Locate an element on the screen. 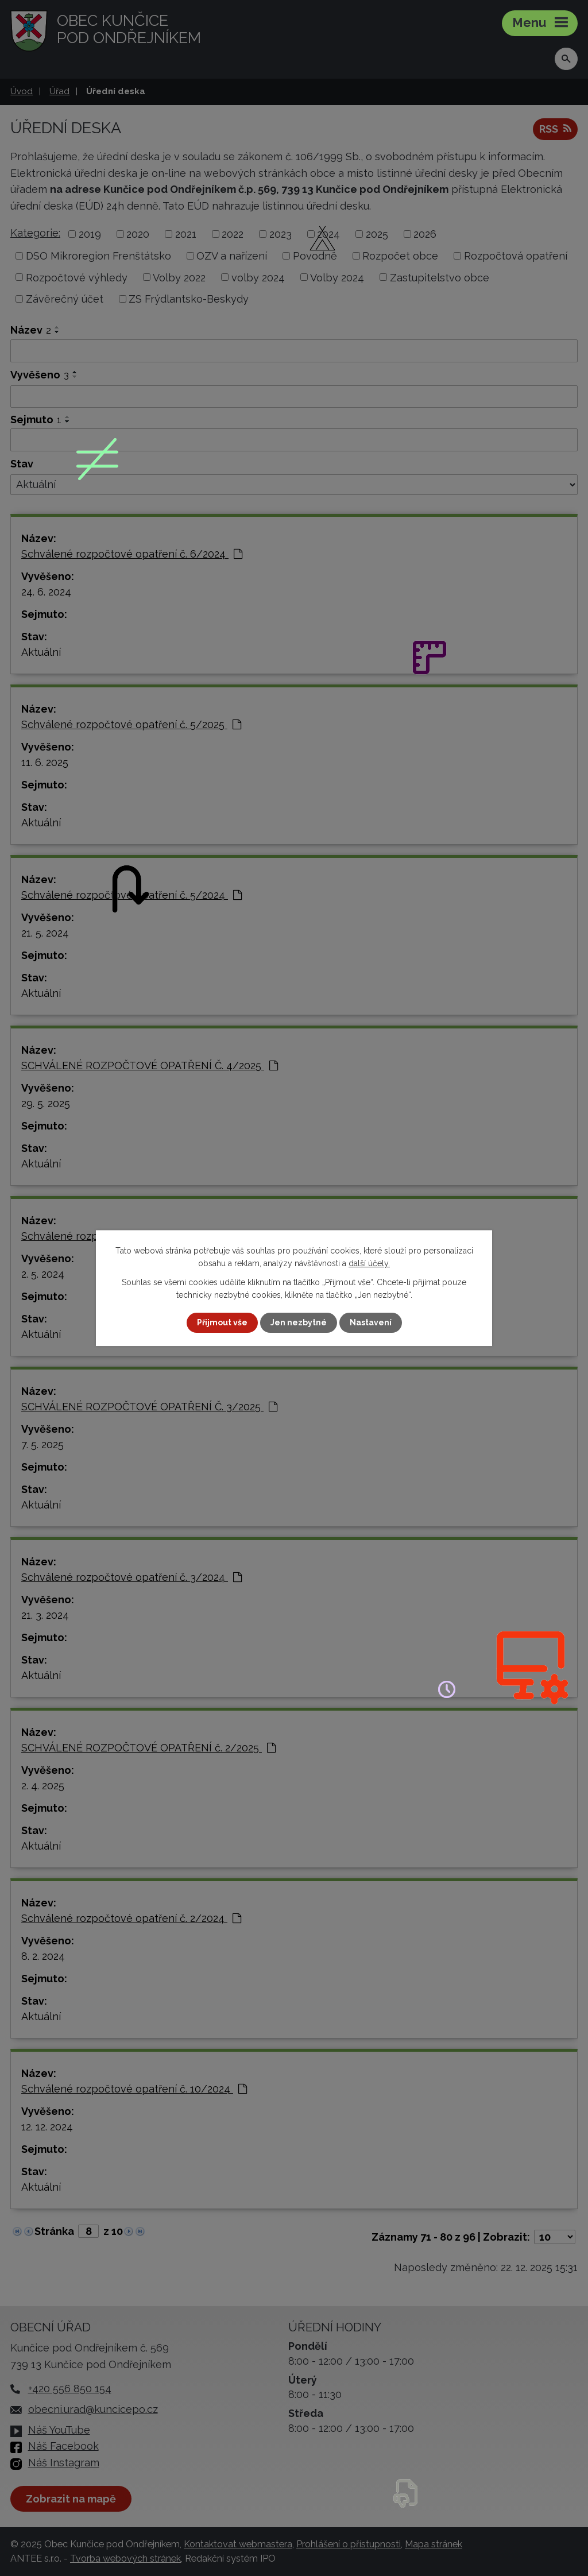 This screenshot has height=2576, width=588. indicates values are not equal or mismatched is located at coordinates (97, 459).